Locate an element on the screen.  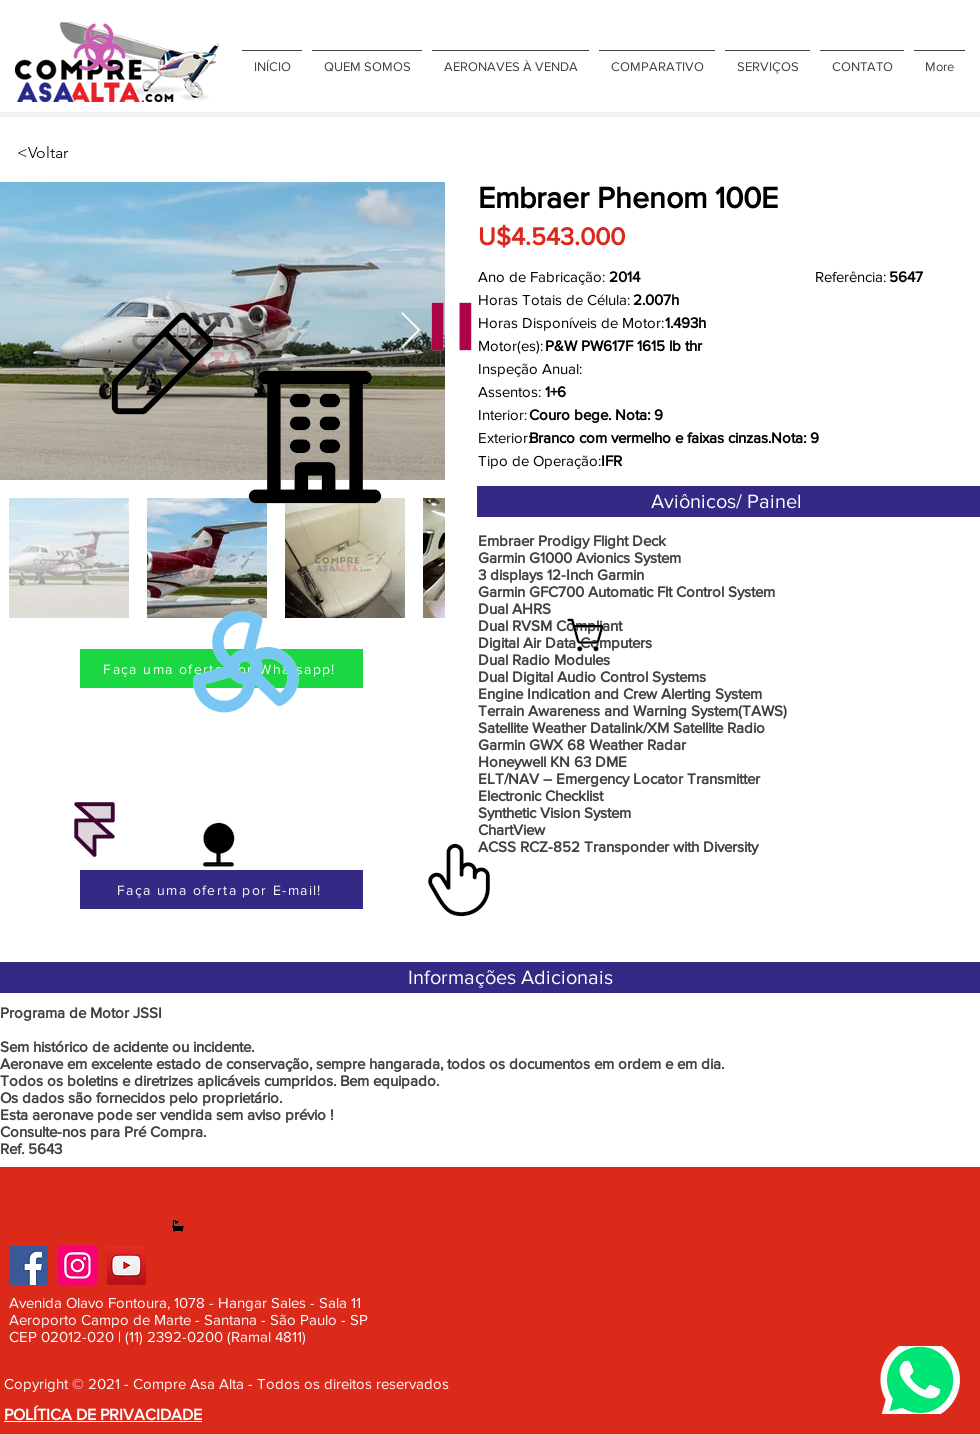
indicates bathroom amenities available is located at coordinates (178, 1226).